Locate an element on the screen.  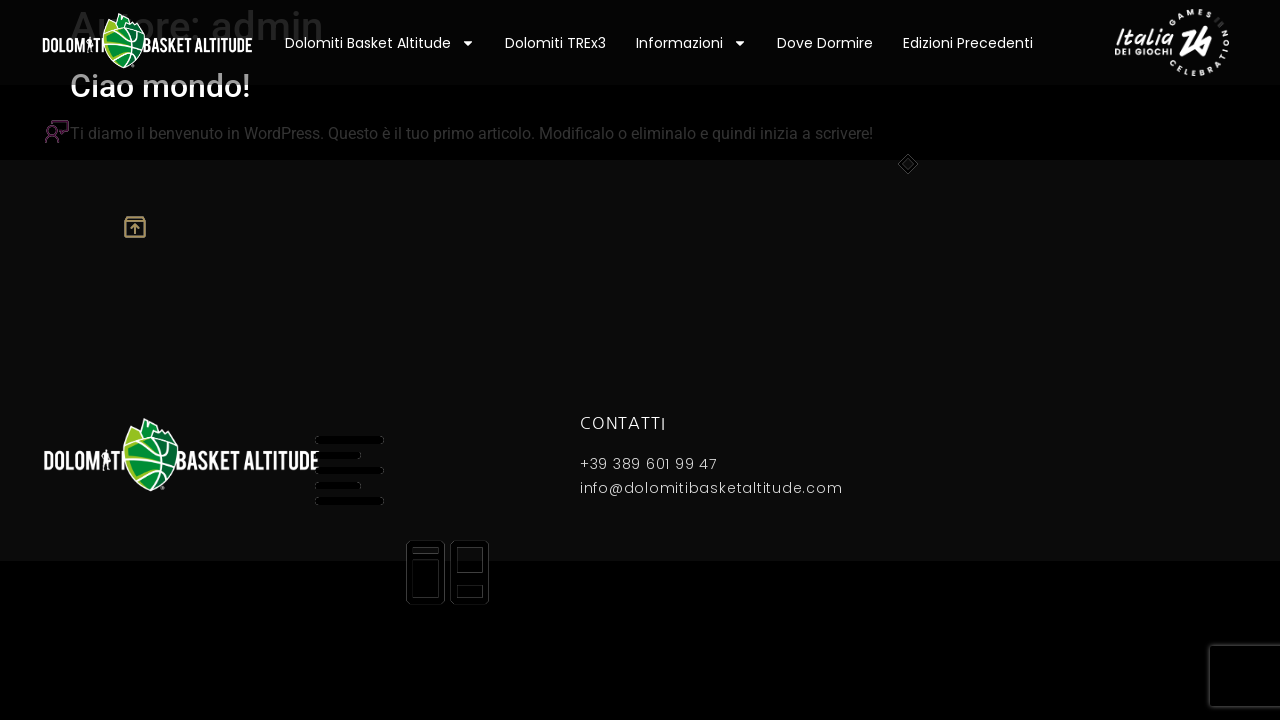
submit feedback or comments is located at coordinates (57, 131).